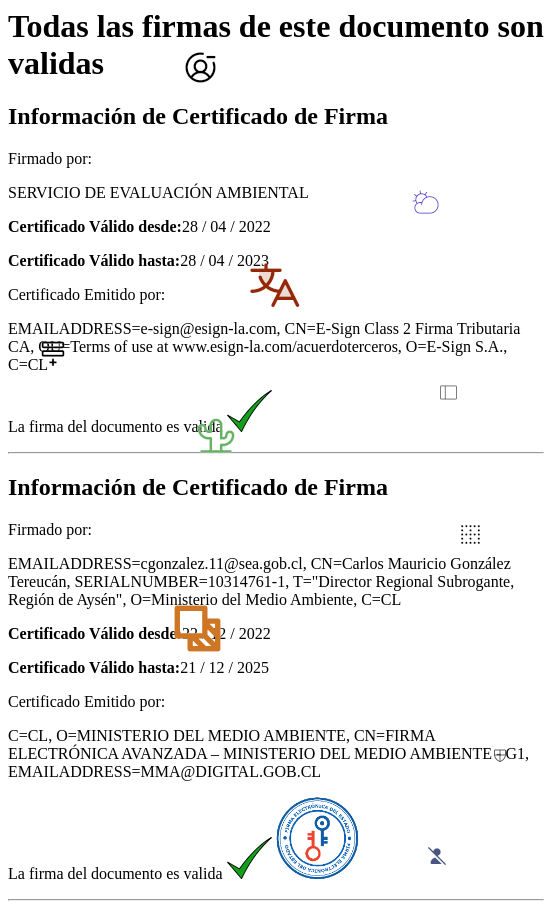  What do you see at coordinates (448, 392) in the screenshot?
I see `toggle sidebar panel visibility` at bounding box center [448, 392].